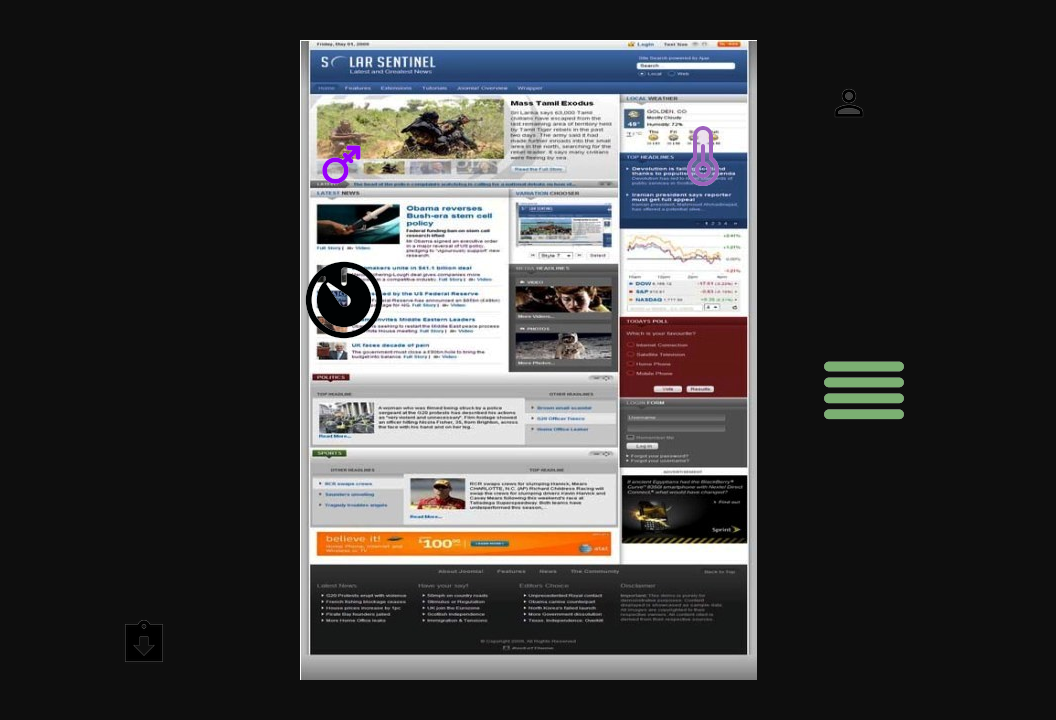 The image size is (1056, 720). What do you see at coordinates (339, 167) in the screenshot?
I see `indicates male gender or sex option` at bounding box center [339, 167].